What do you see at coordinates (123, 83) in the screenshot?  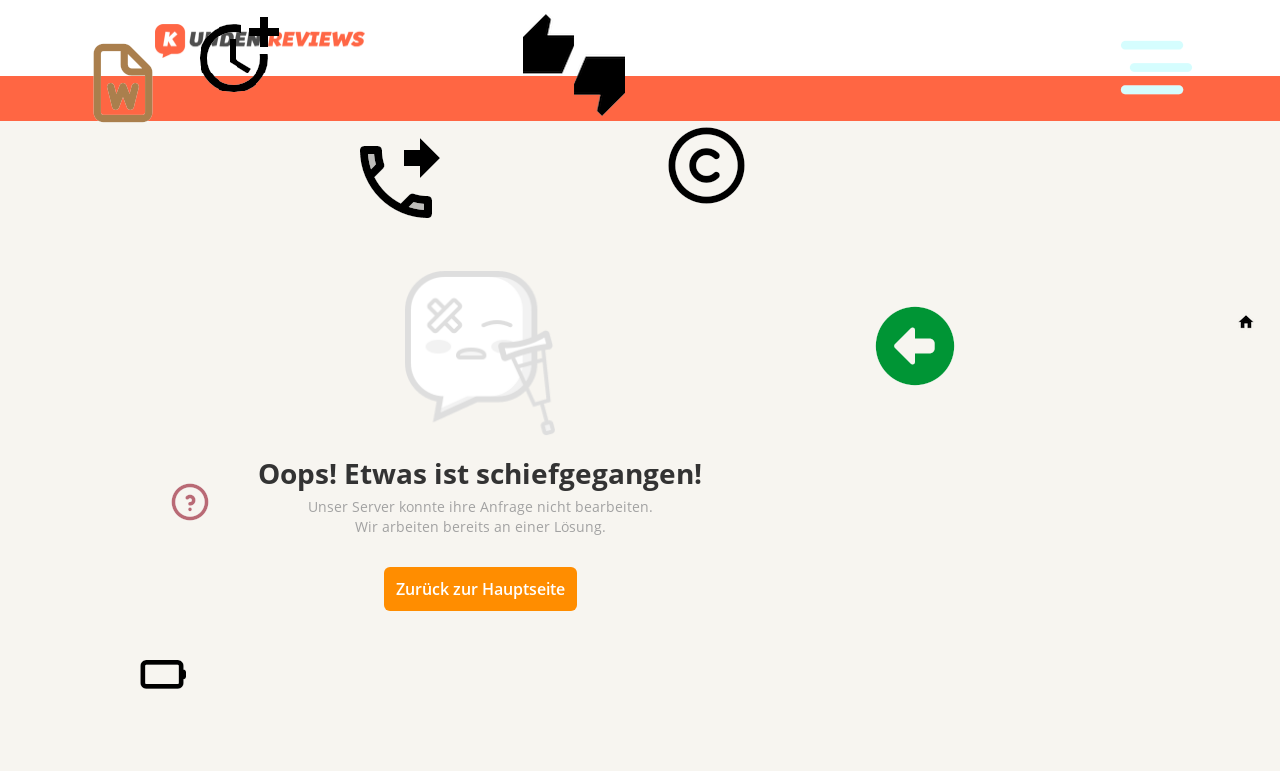 I see `open a Microsoft Word document` at bounding box center [123, 83].